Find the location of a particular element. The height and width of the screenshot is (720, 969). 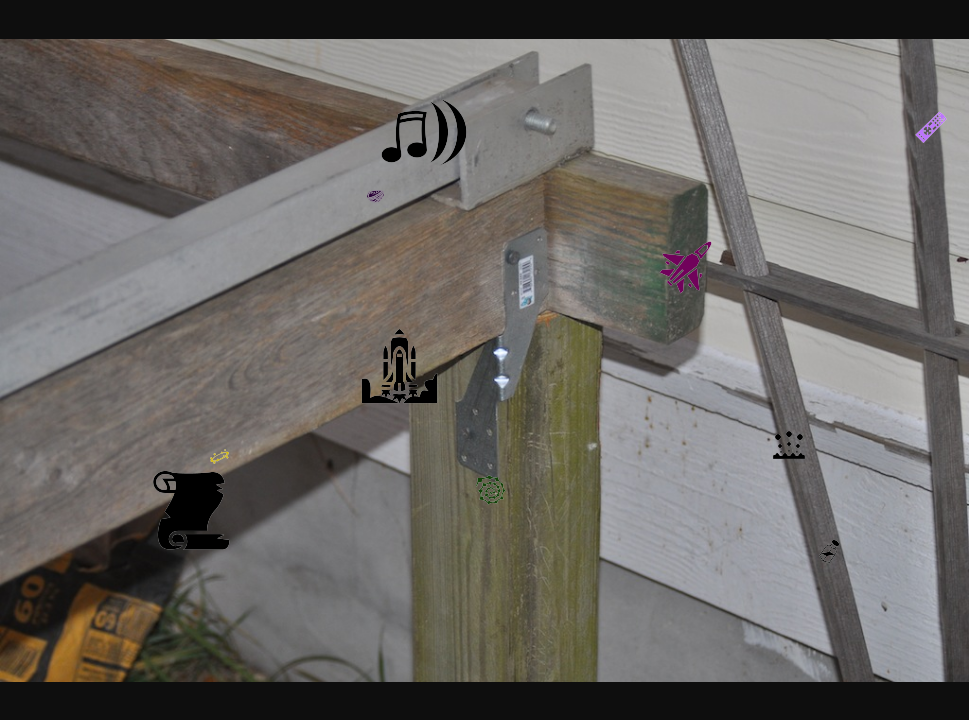

military or combat game mode is located at coordinates (685, 267).